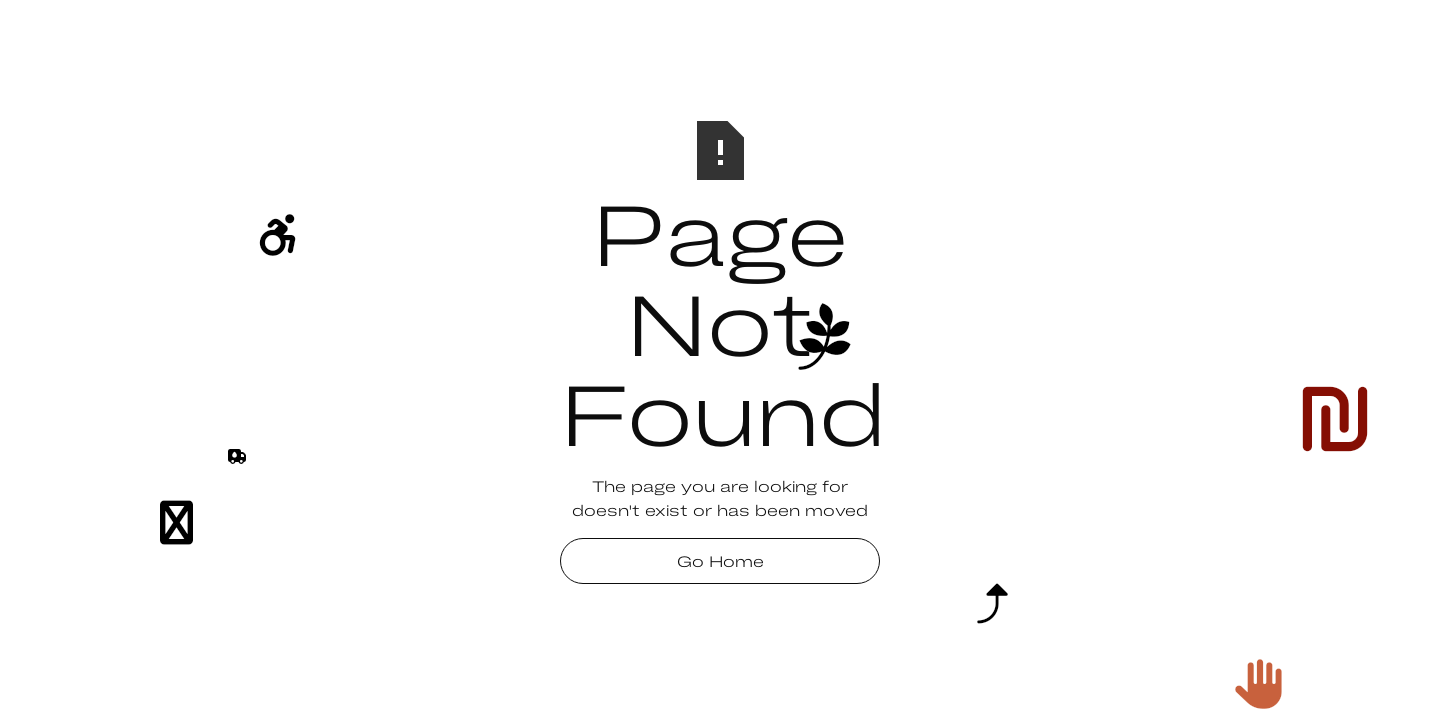 This screenshot has height=720, width=1440. What do you see at coordinates (1260, 684) in the screenshot?
I see `stop or halt an action` at bounding box center [1260, 684].